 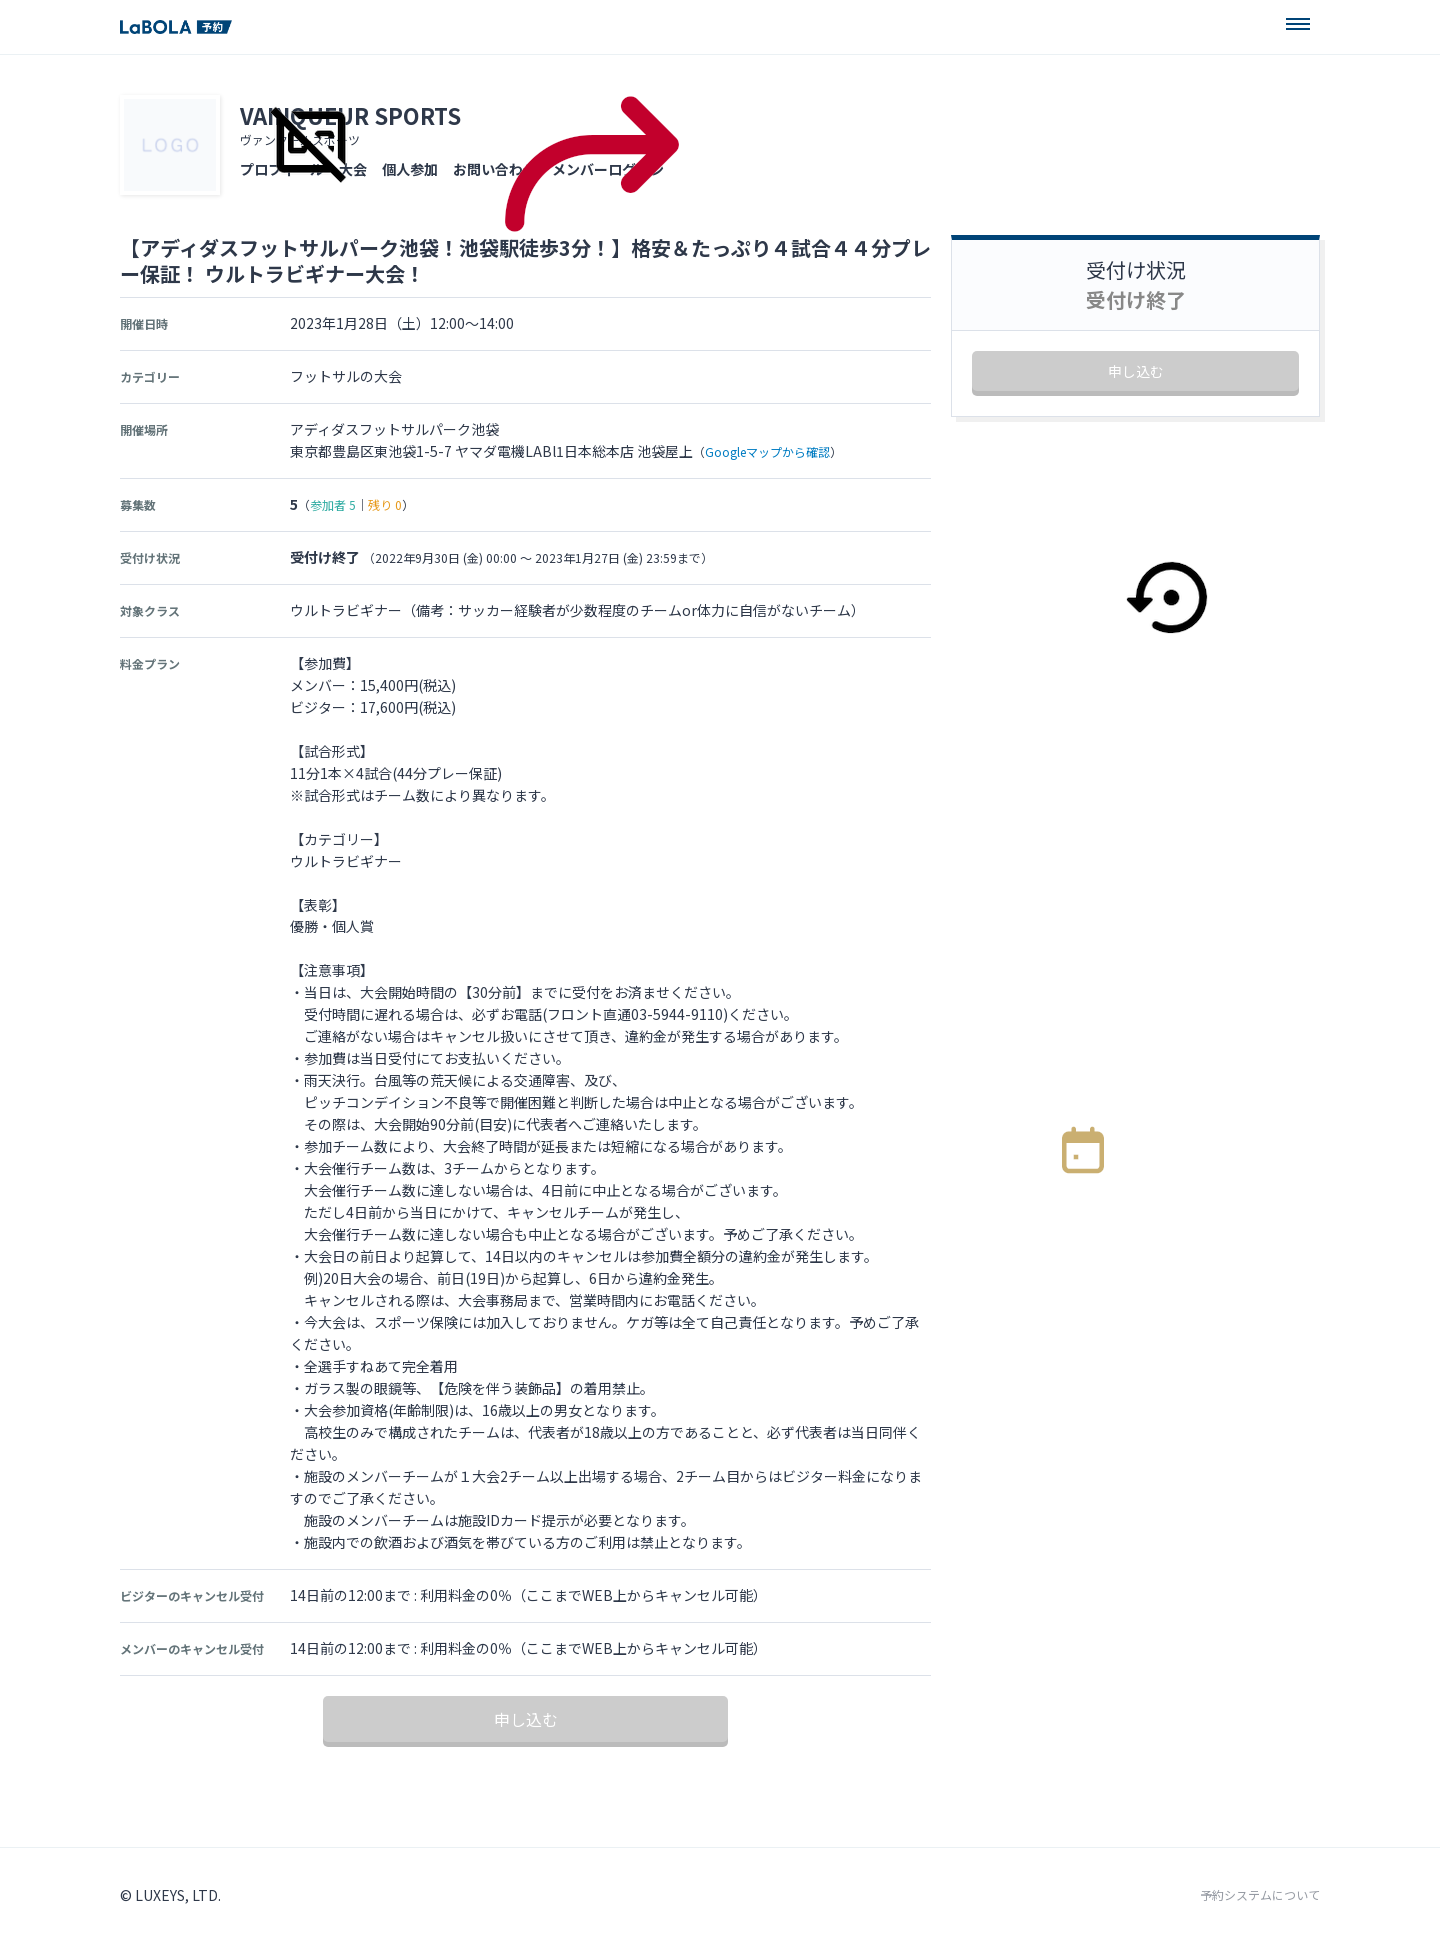 I want to click on closed captions are disabled, so click(x=311, y=142).